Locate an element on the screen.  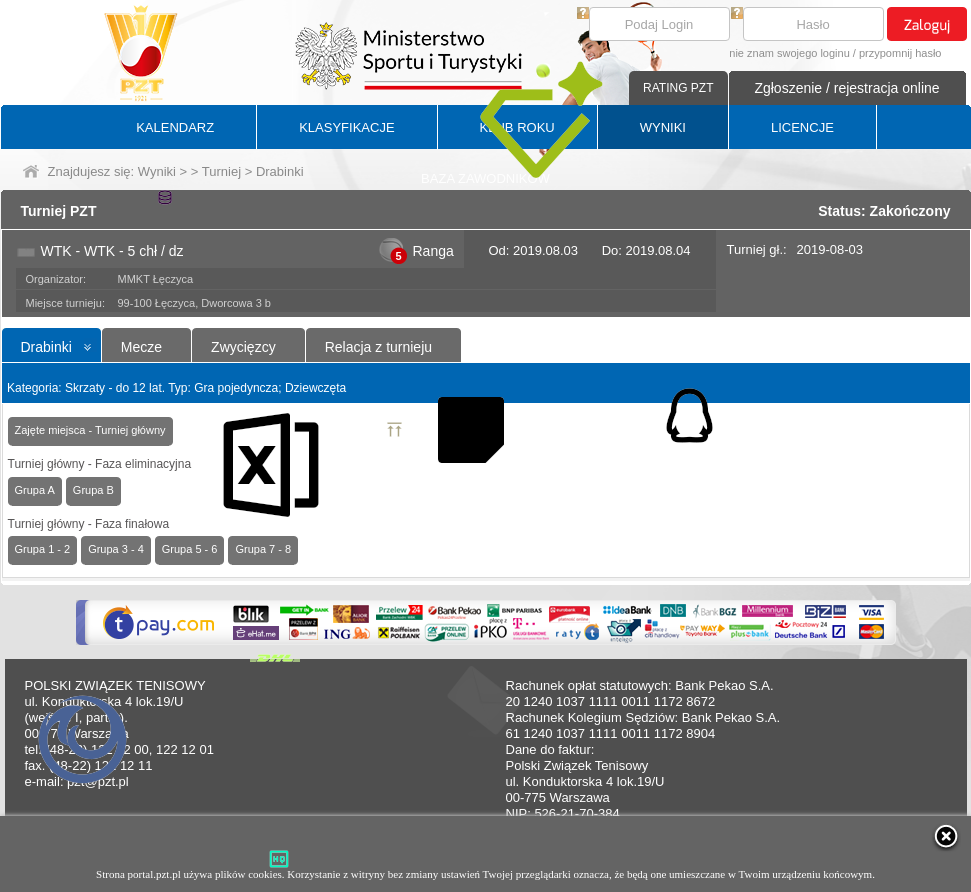
DHL shipping and logistics services is located at coordinates (275, 658).